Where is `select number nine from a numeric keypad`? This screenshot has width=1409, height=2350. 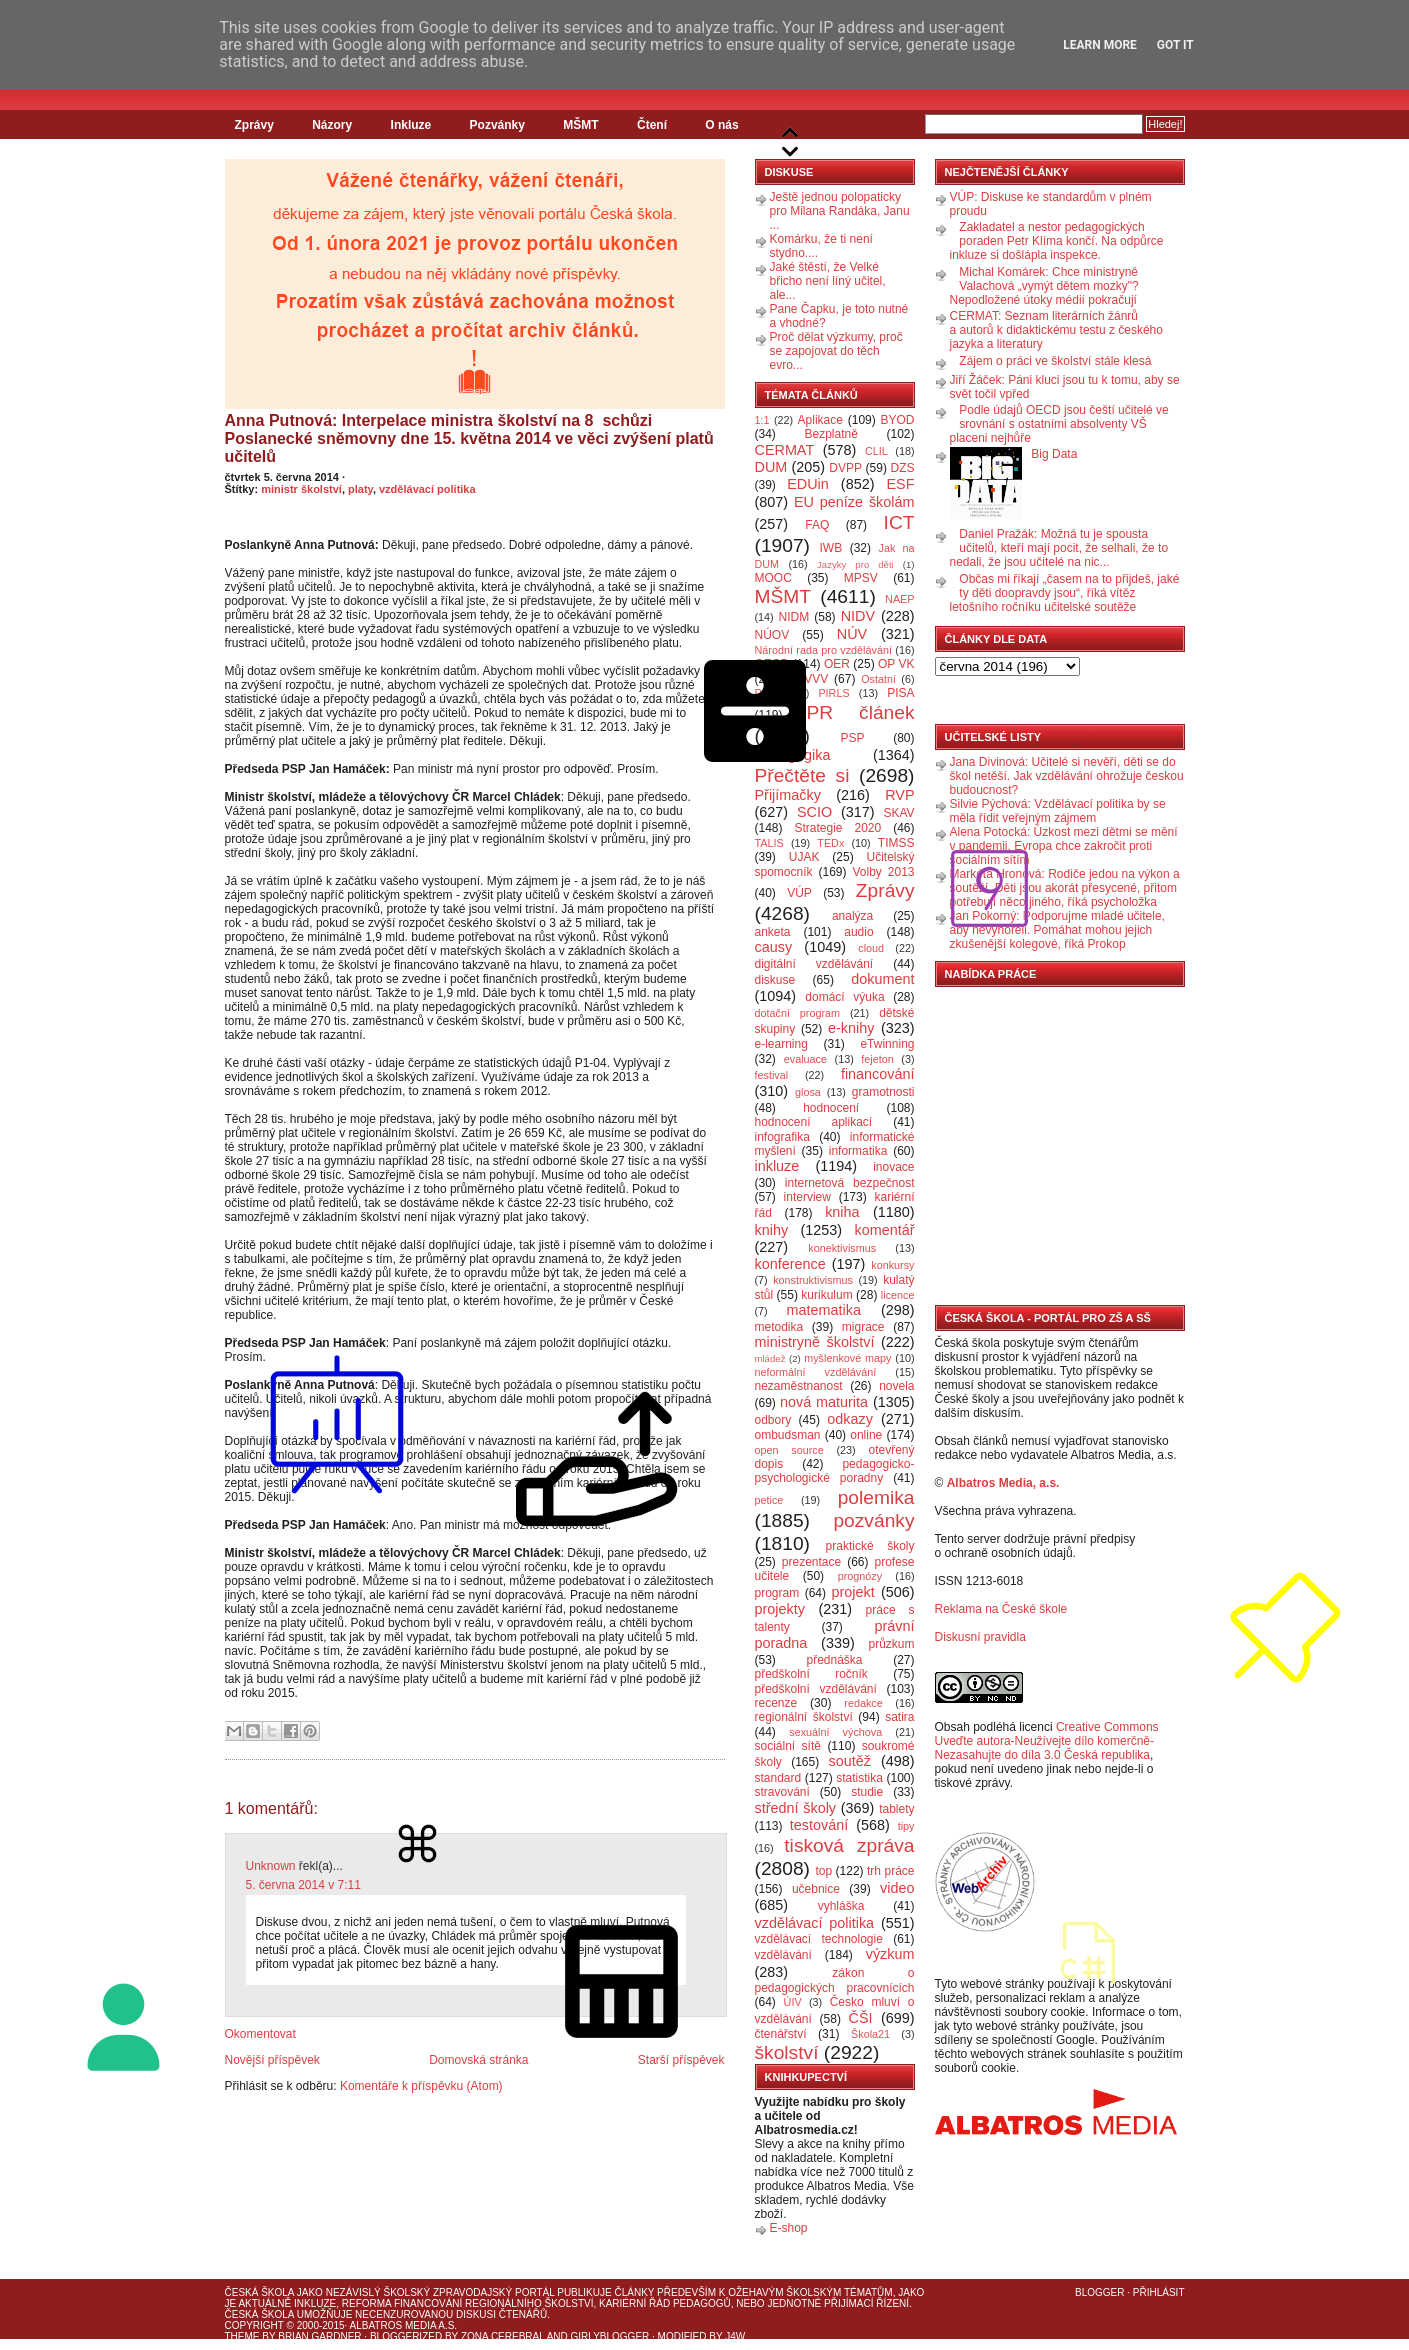
select number nine from a numeric keypad is located at coordinates (989, 888).